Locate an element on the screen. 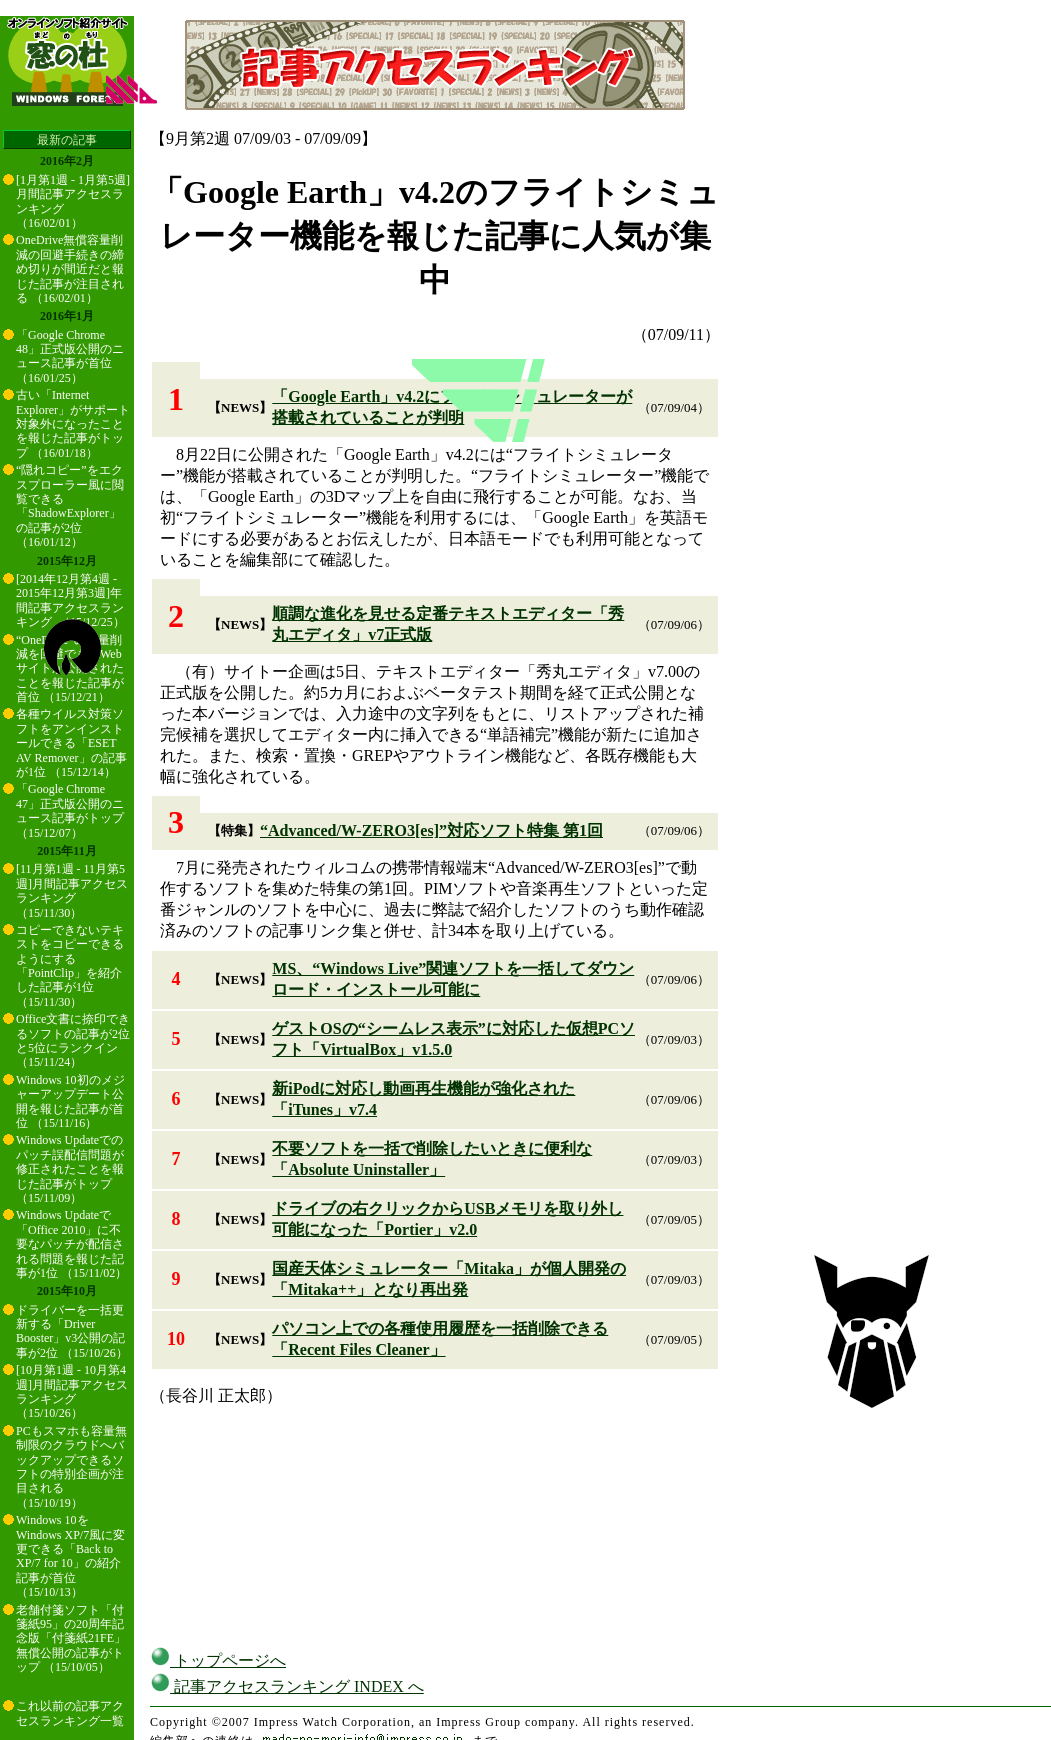 The width and height of the screenshot is (1051, 1740). open PostHog analytics dashboard is located at coordinates (131, 89).